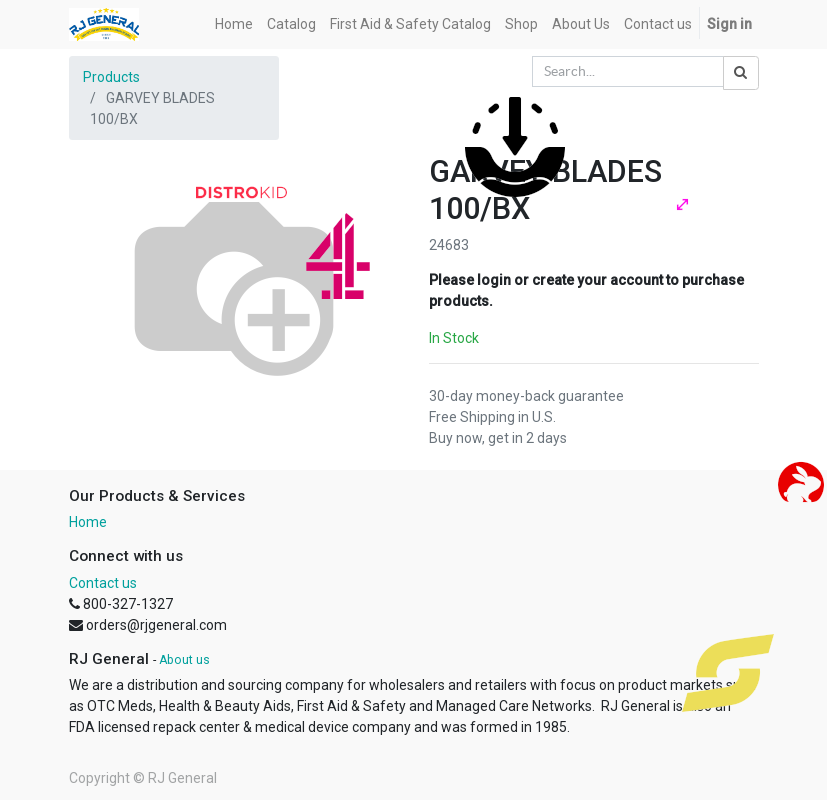  Describe the element at coordinates (682, 204) in the screenshot. I see `expand content to full screen` at that location.